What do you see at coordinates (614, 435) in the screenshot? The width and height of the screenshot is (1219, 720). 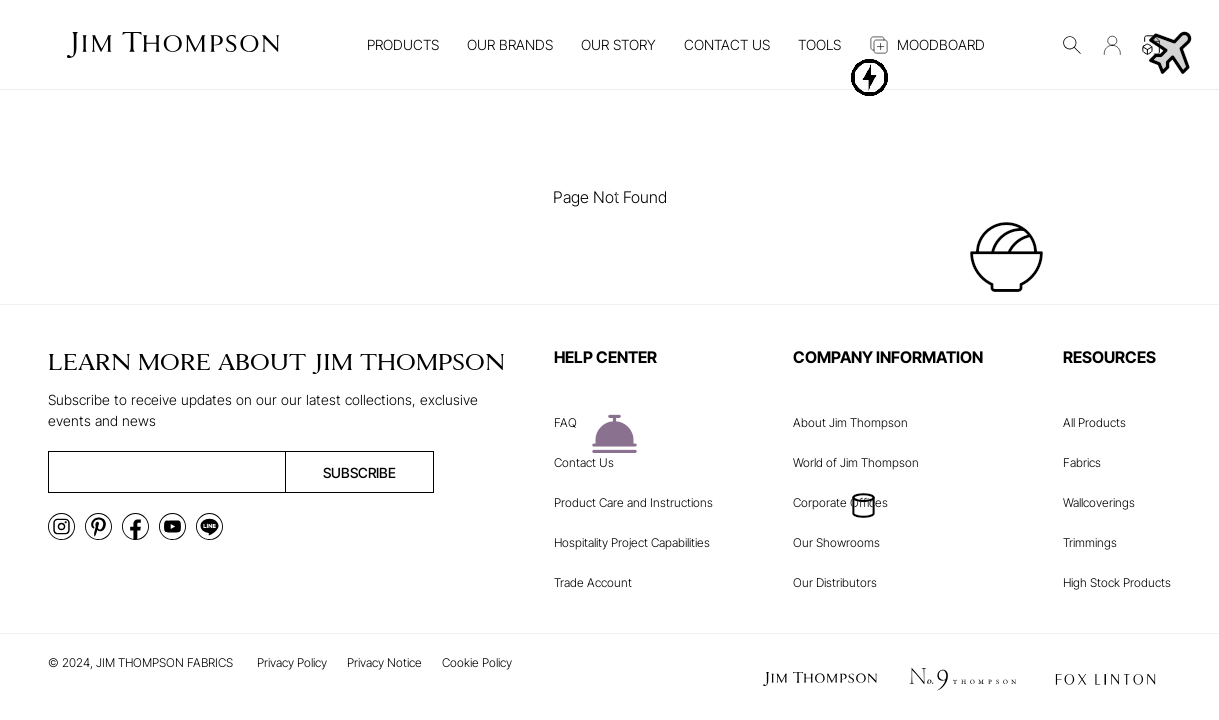 I see `request service or assistance` at bounding box center [614, 435].